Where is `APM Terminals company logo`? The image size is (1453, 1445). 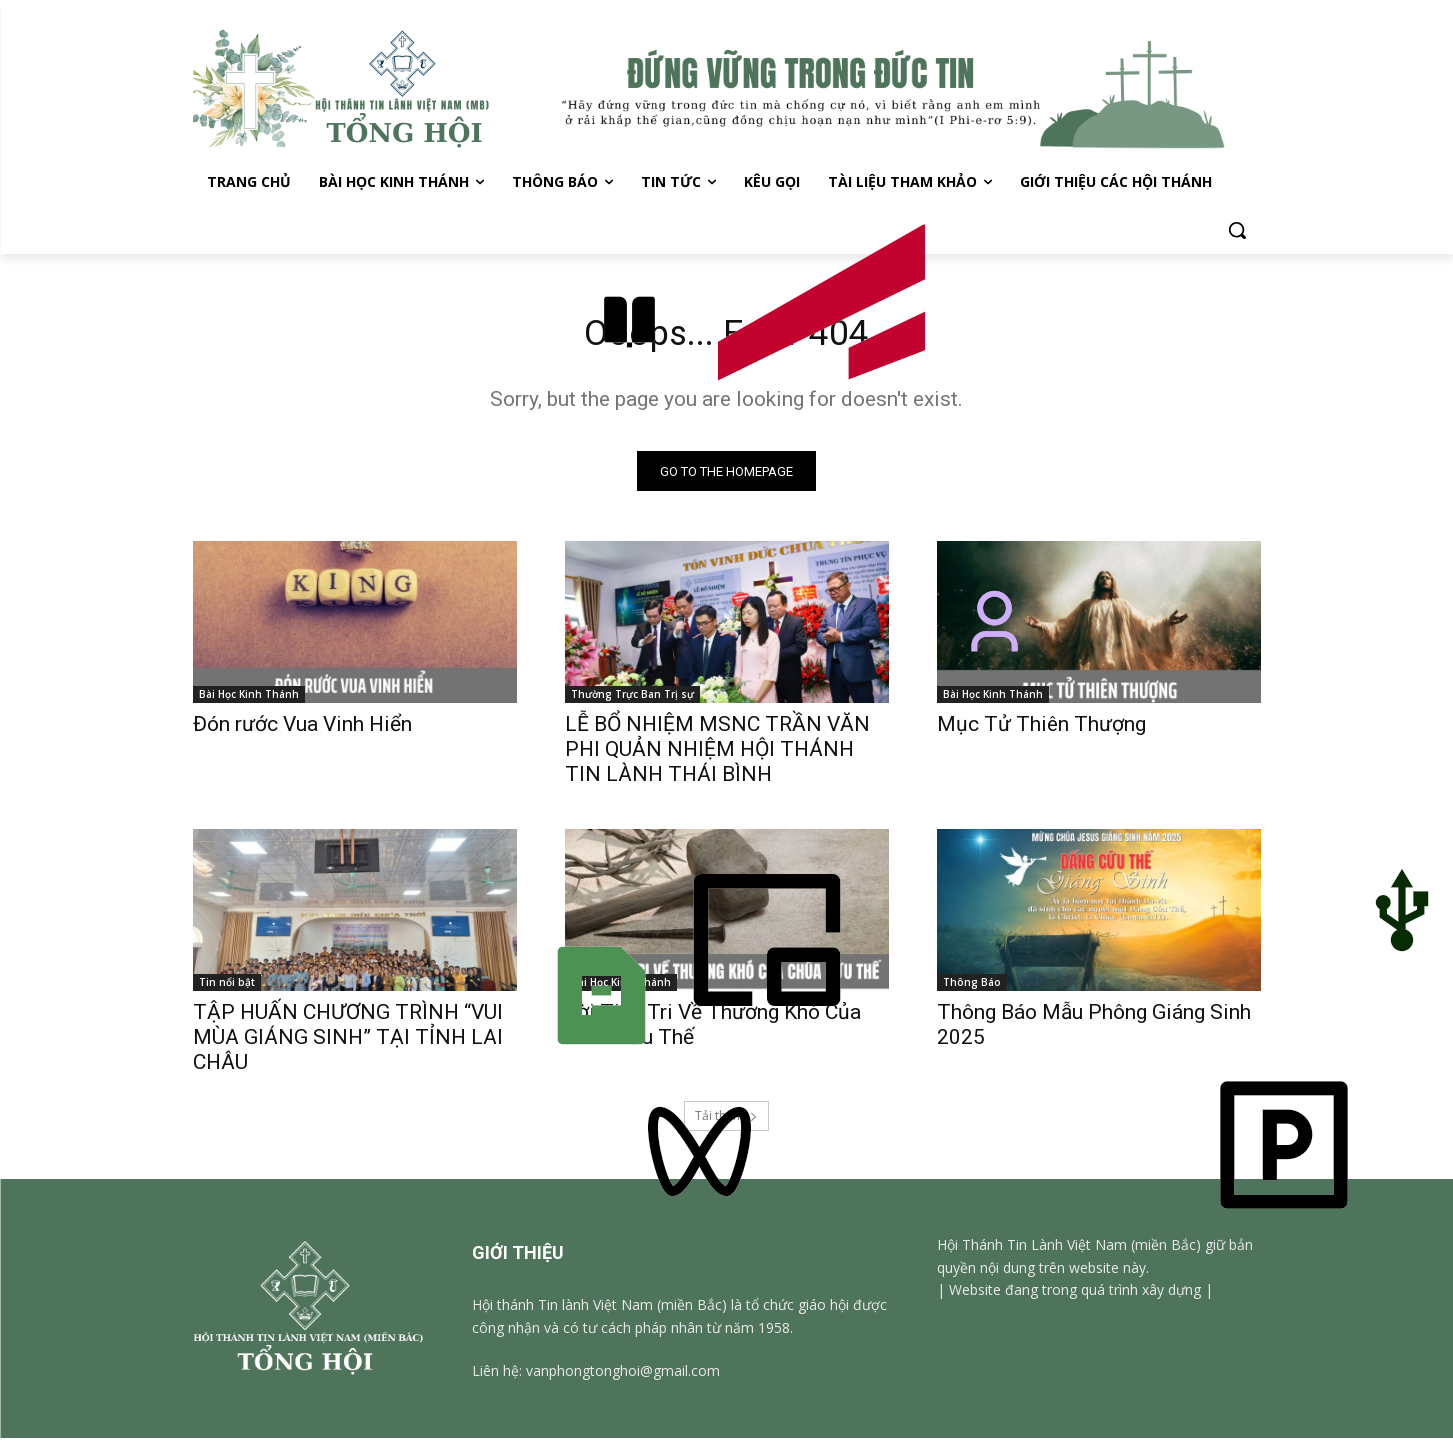 APM Terminals company logo is located at coordinates (821, 302).